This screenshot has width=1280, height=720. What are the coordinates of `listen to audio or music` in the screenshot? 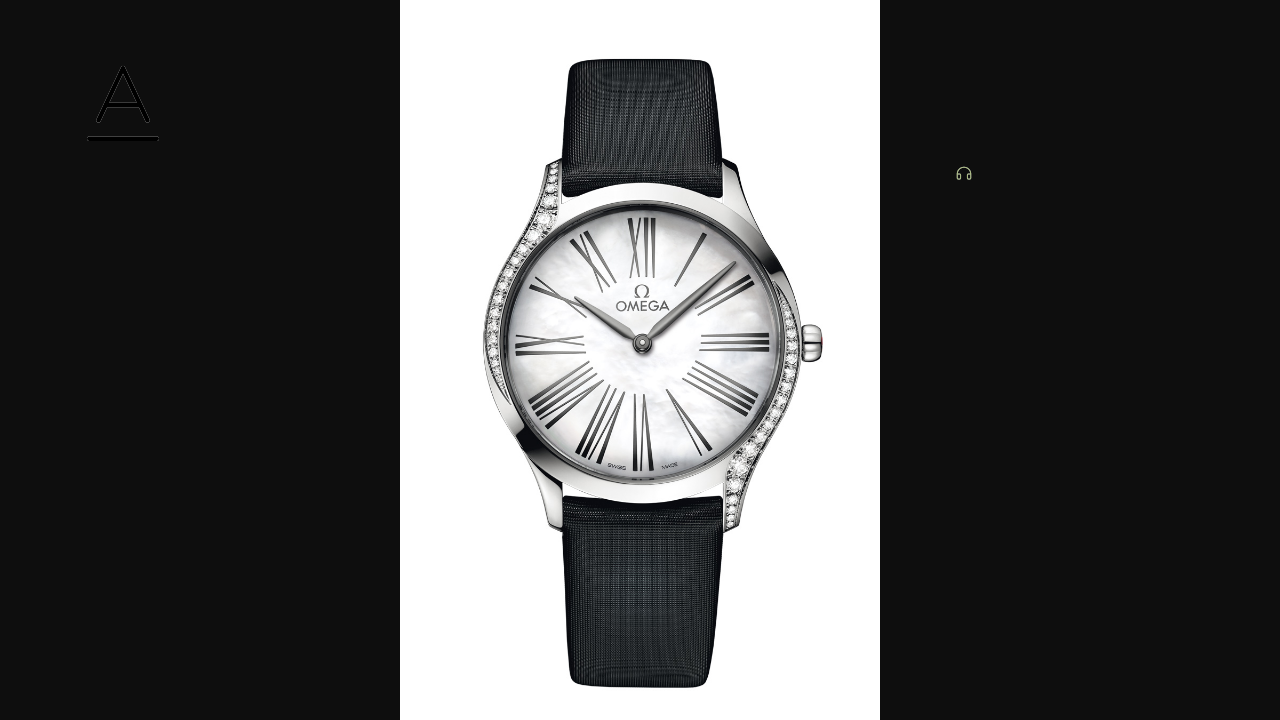 It's located at (964, 174).